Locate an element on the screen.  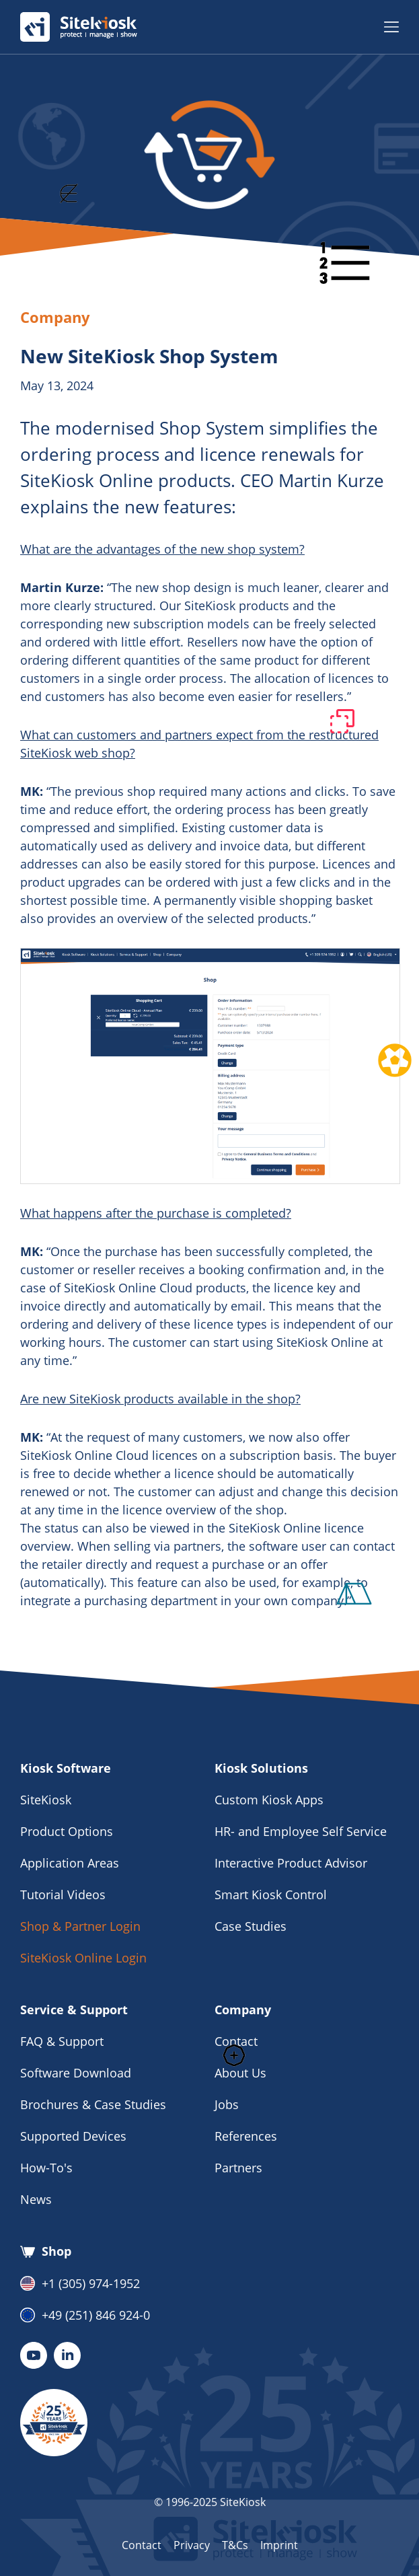
create a numbered list is located at coordinates (342, 264).